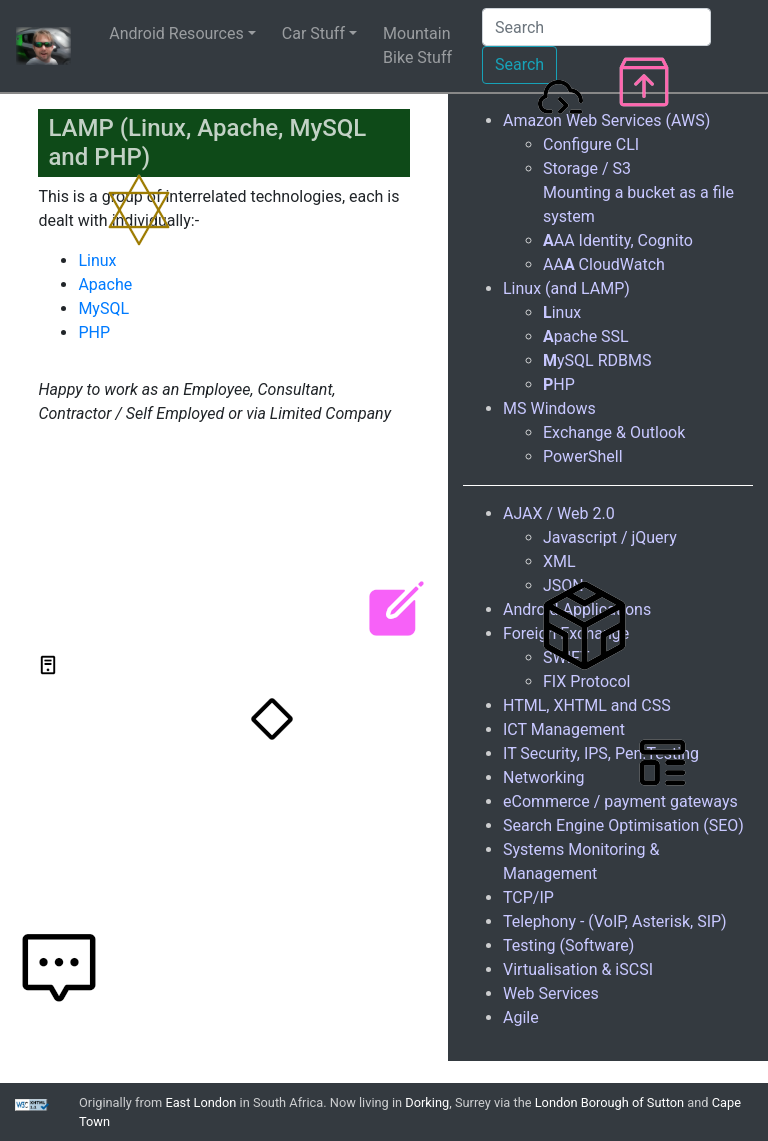 The image size is (768, 1141). Describe the element at coordinates (644, 82) in the screenshot. I see `upload a file or package` at that location.